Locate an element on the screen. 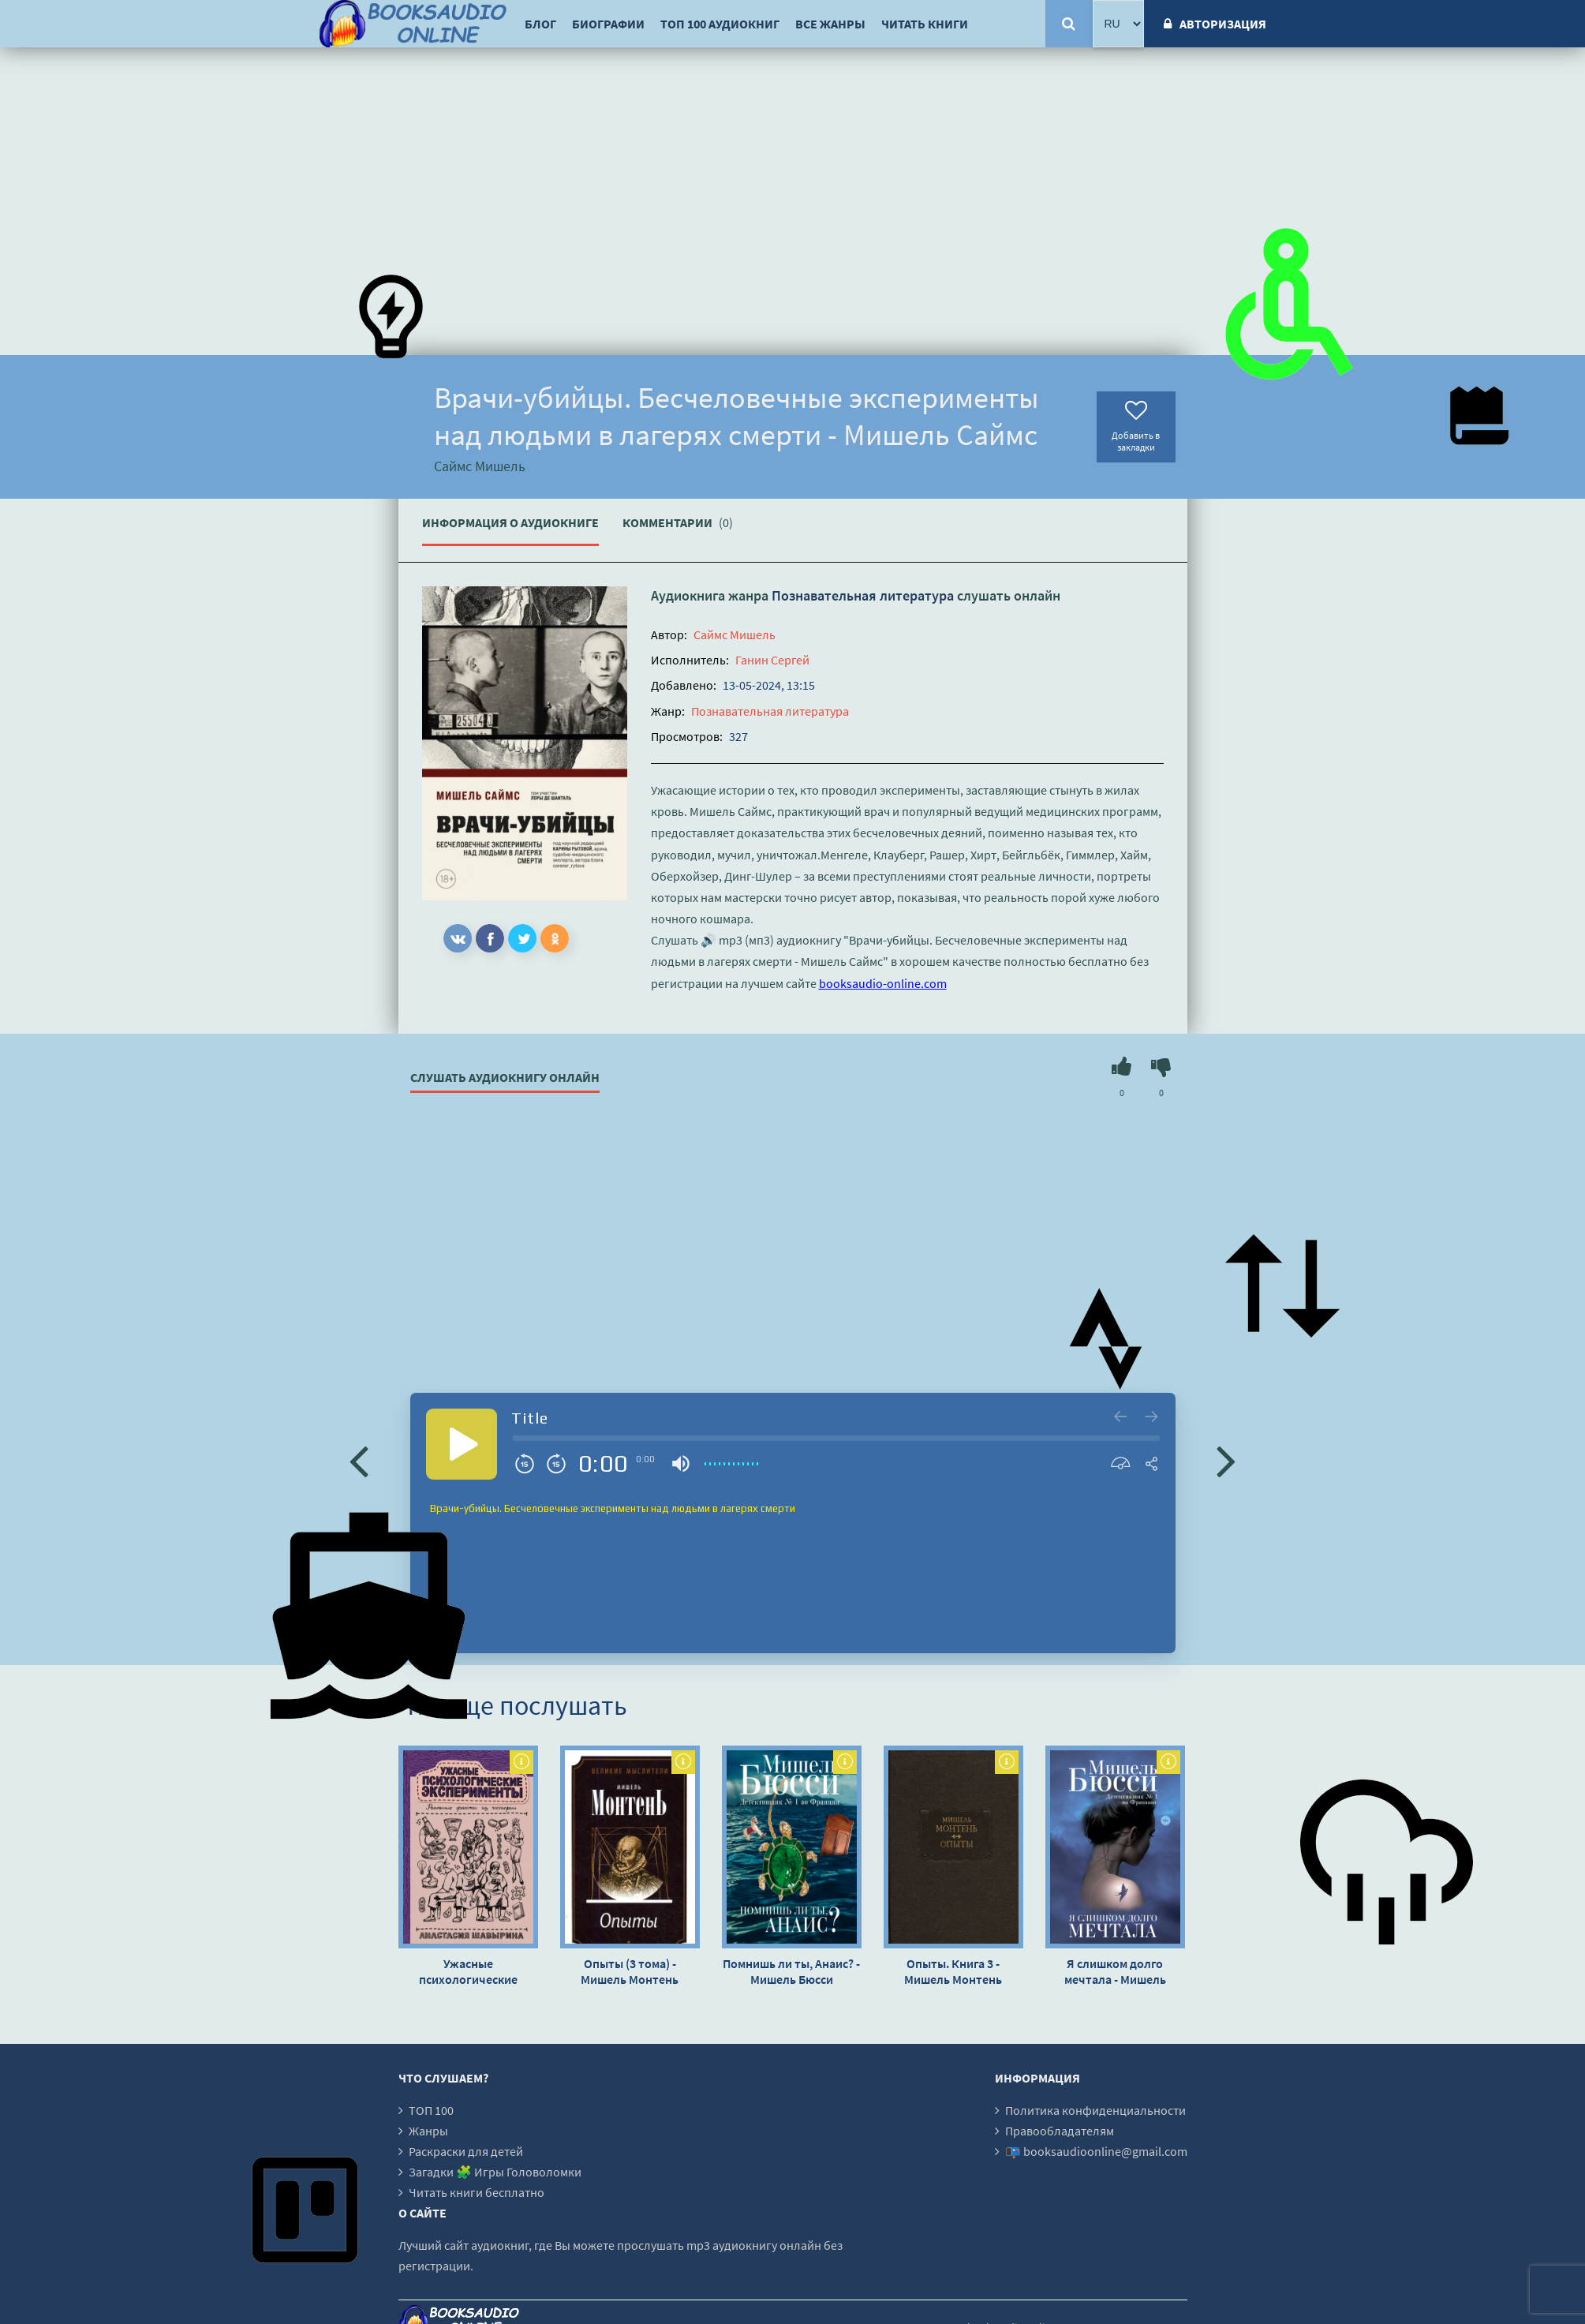 The image size is (1585, 2324). indicates wheelchair accessible facilities is located at coordinates (1286, 304).